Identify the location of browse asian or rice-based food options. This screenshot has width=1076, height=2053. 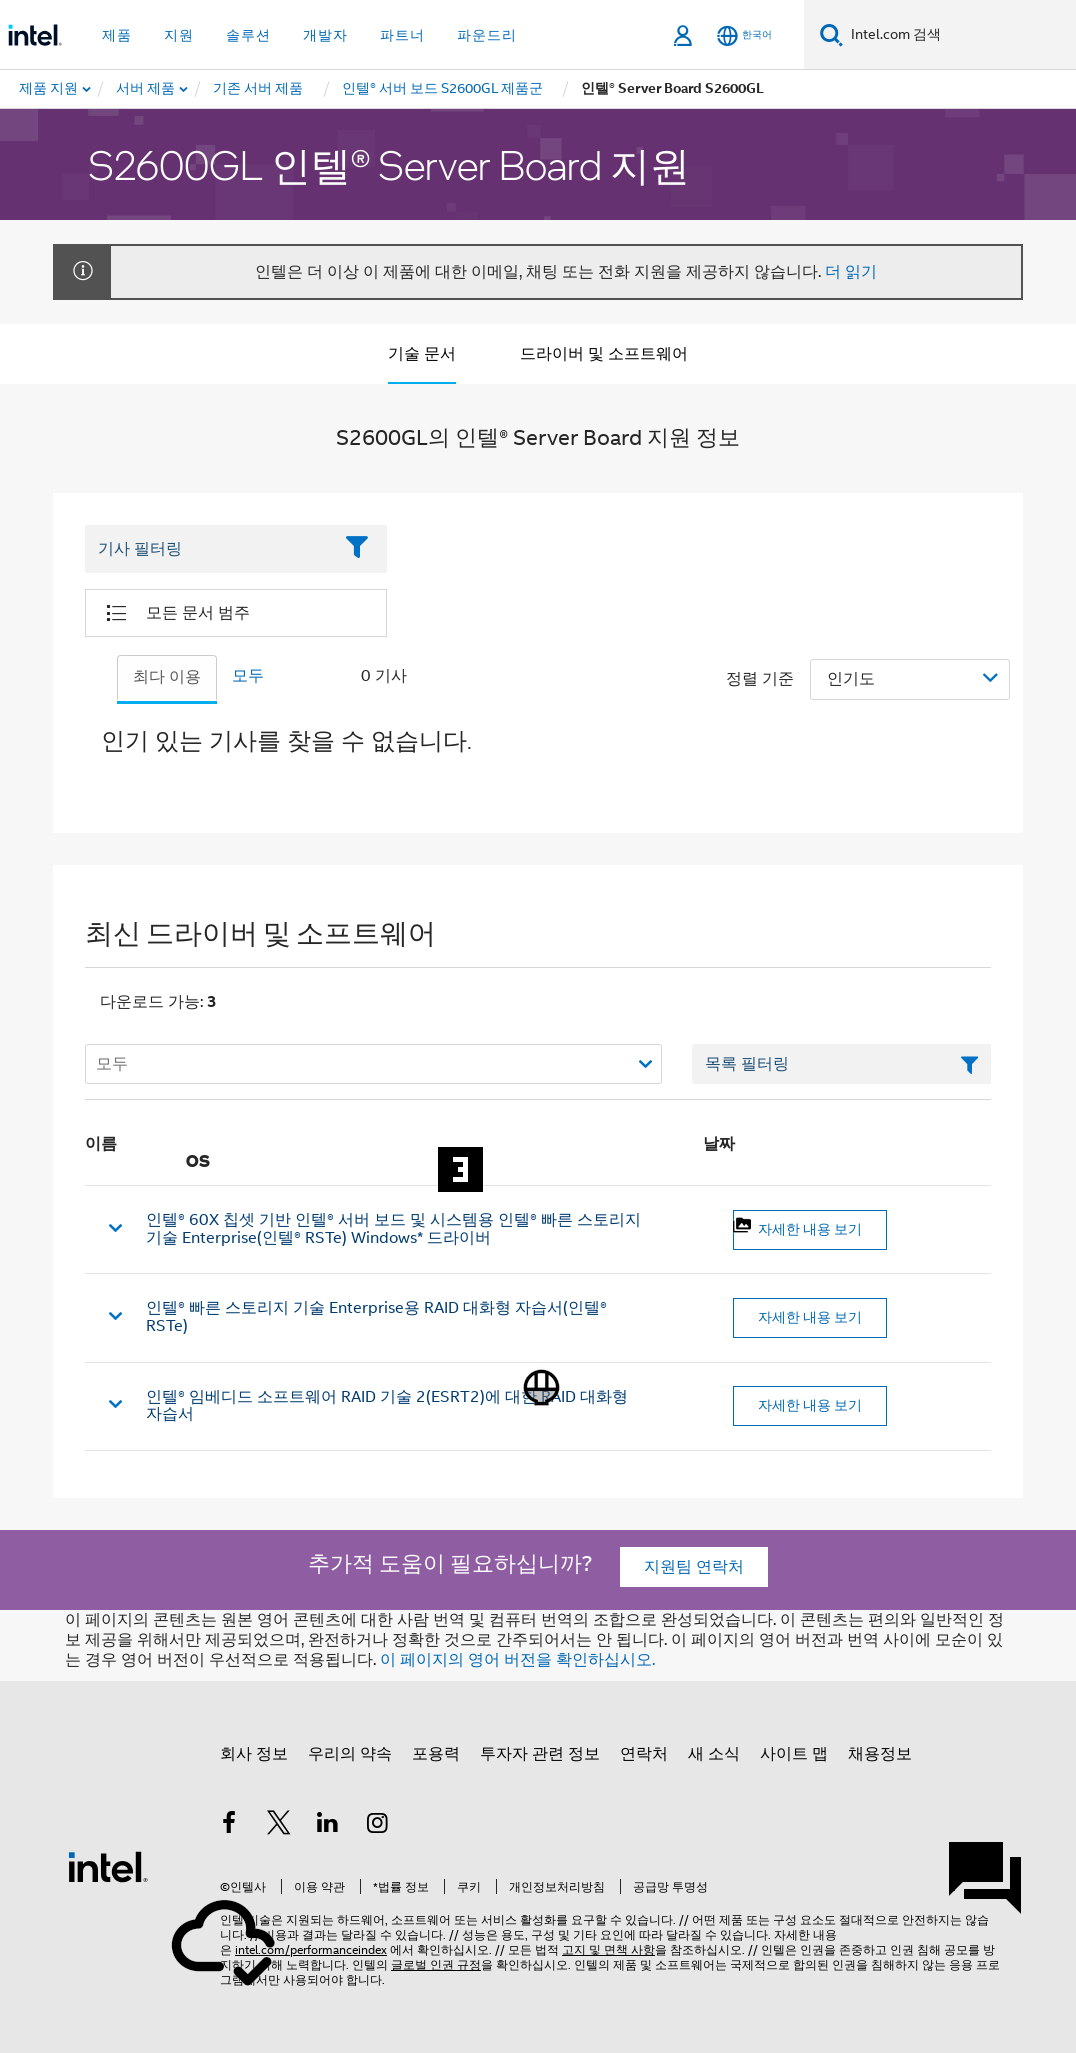
(541, 1387).